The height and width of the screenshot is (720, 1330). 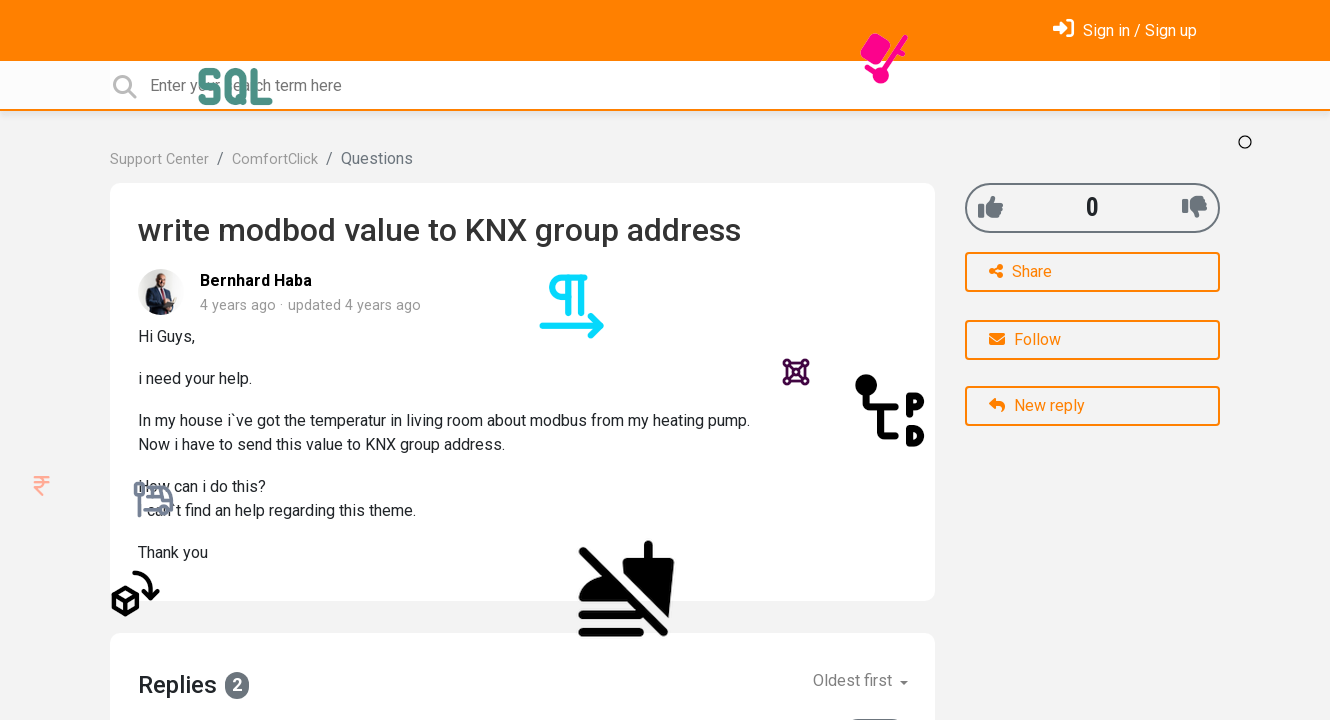 I want to click on indicates food or eating is not allowed, so click(x=626, y=588).